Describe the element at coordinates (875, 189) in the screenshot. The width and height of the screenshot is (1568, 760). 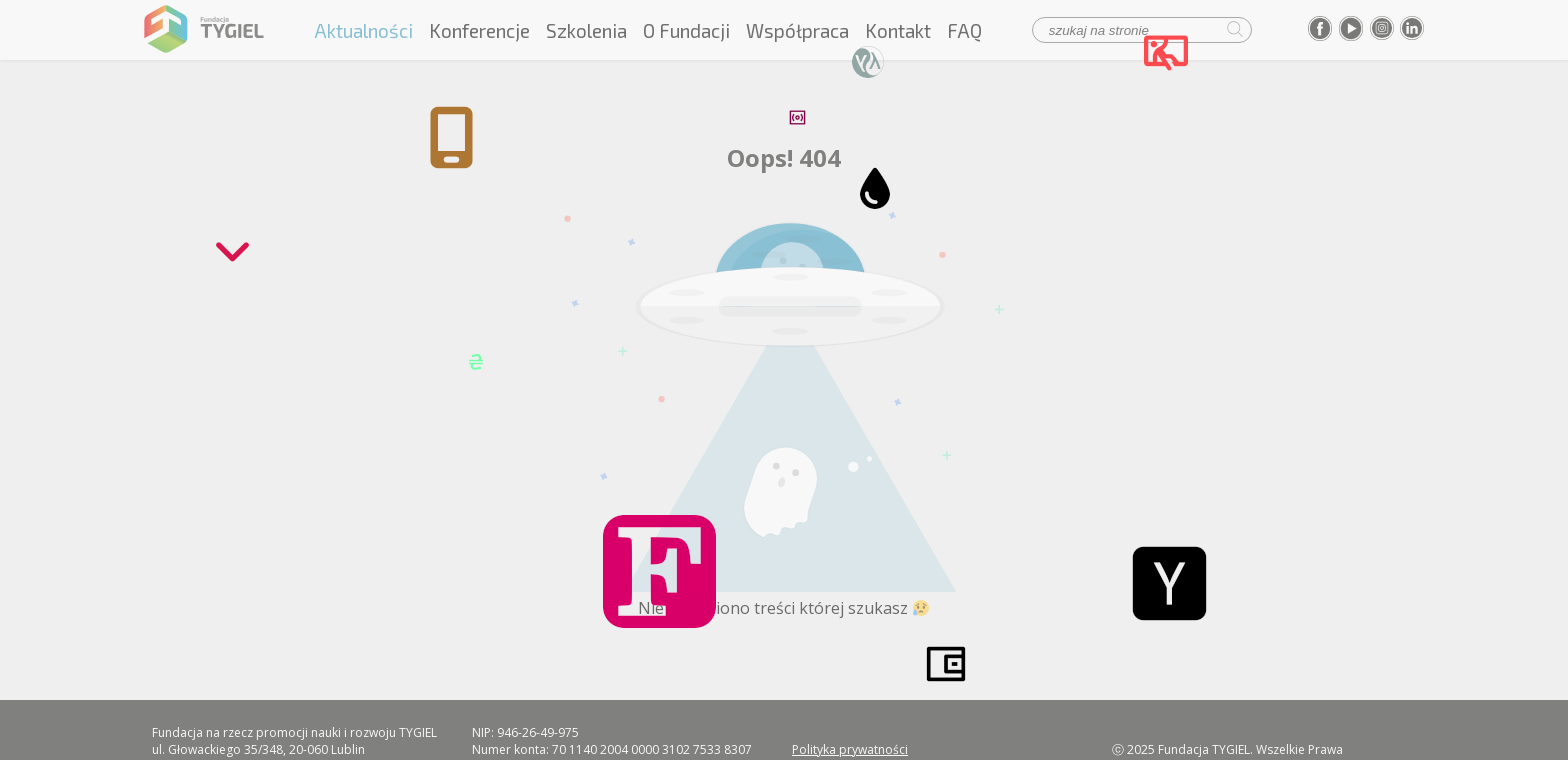
I see `adjust color or tint settings` at that location.